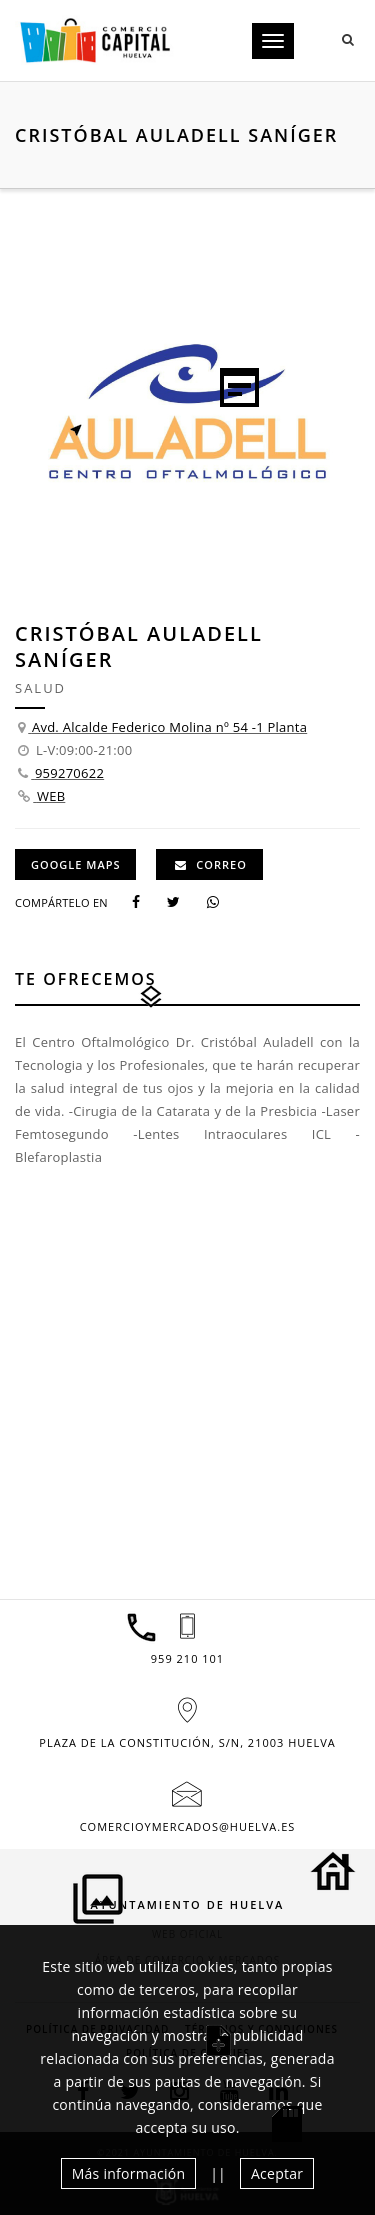 This screenshot has width=375, height=2215. Describe the element at coordinates (218, 2040) in the screenshot. I see `create a new note` at that location.